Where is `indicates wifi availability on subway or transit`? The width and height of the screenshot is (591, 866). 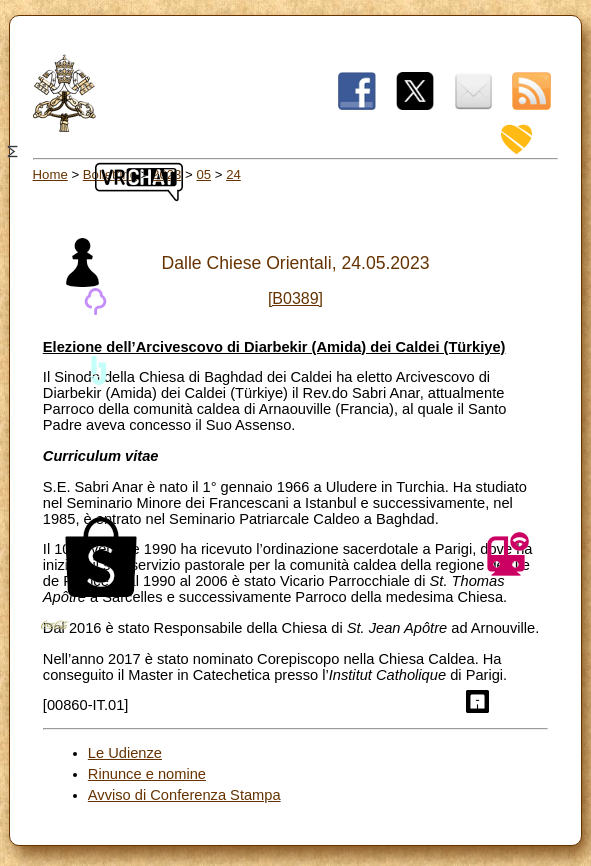
indicates wifi availability on subway or transit is located at coordinates (506, 555).